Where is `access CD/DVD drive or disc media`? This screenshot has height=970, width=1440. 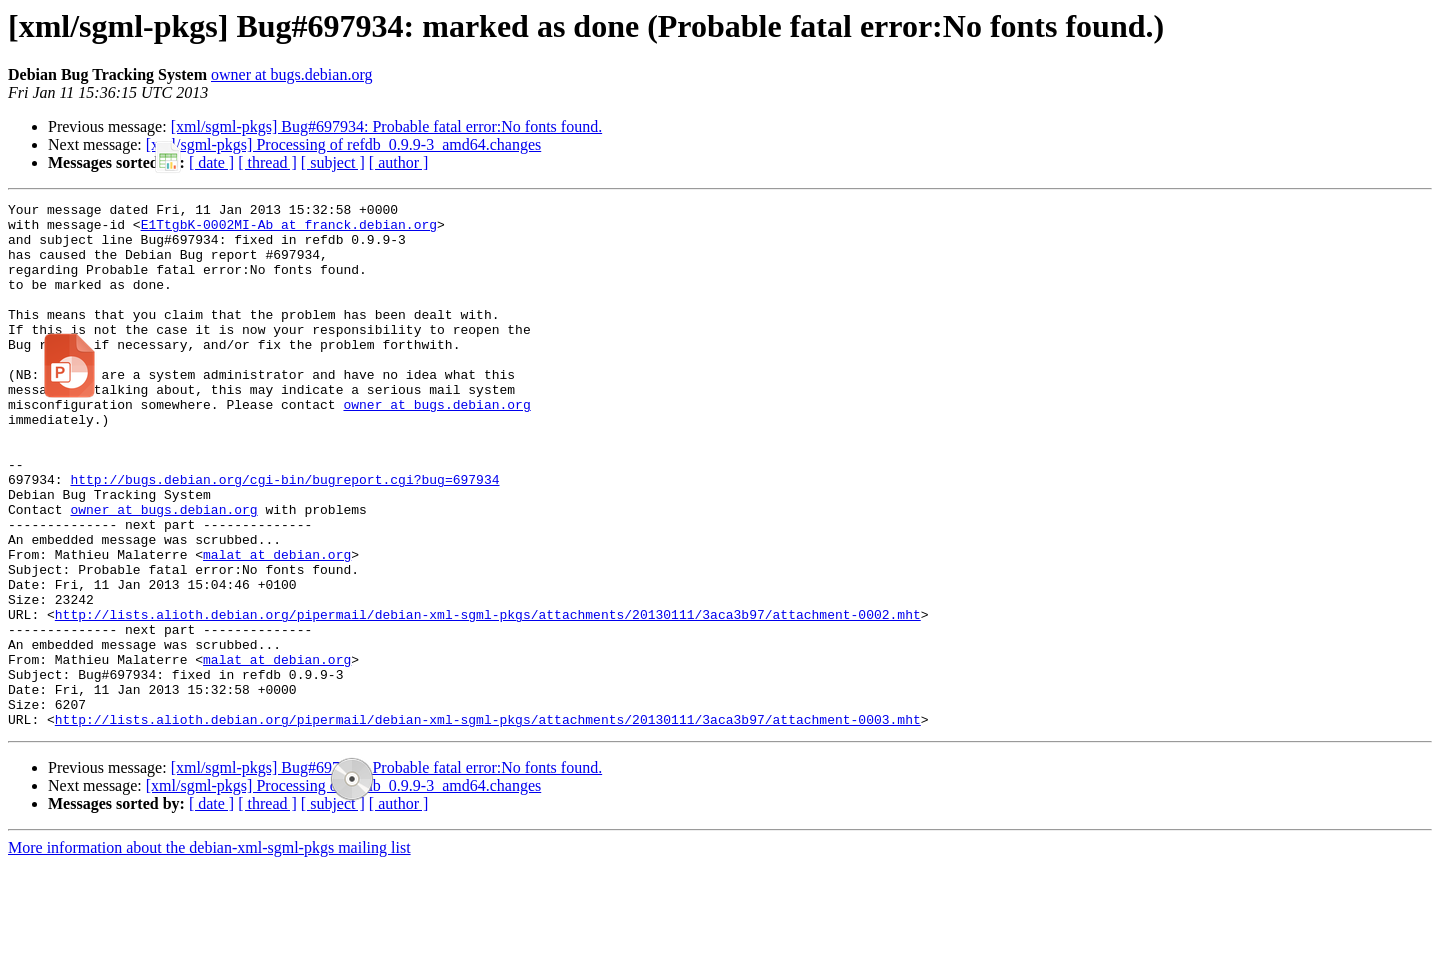 access CD/DVD drive or disc media is located at coordinates (352, 779).